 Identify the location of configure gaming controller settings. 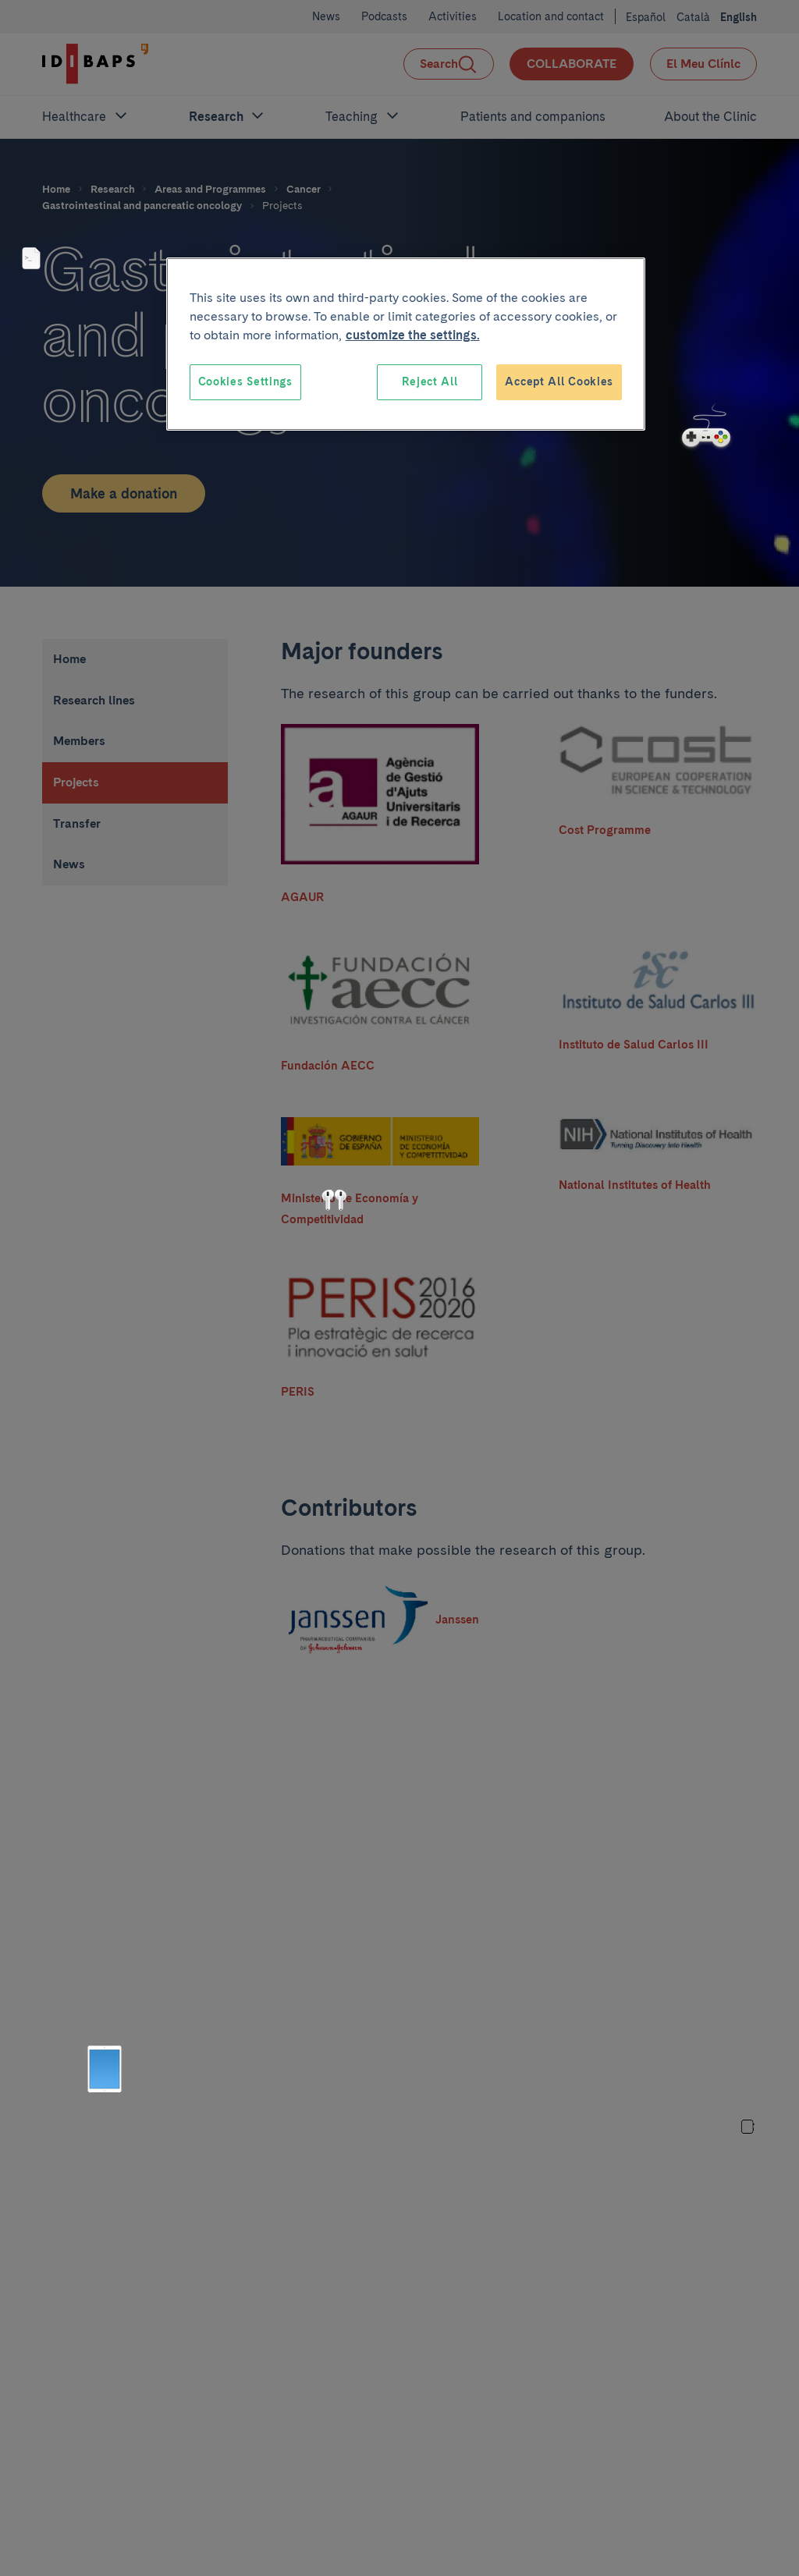
(706, 427).